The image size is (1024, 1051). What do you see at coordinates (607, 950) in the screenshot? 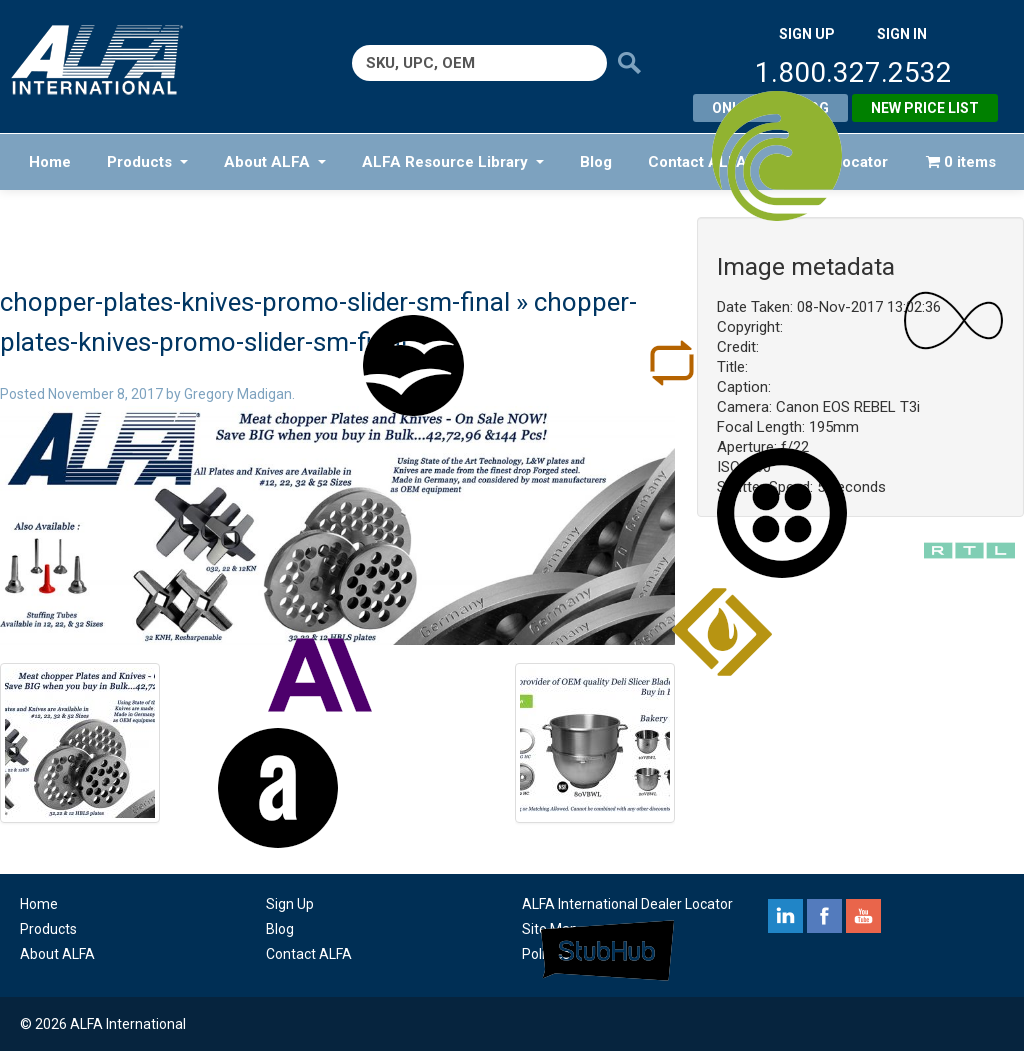
I see `open the StubHub app` at bounding box center [607, 950].